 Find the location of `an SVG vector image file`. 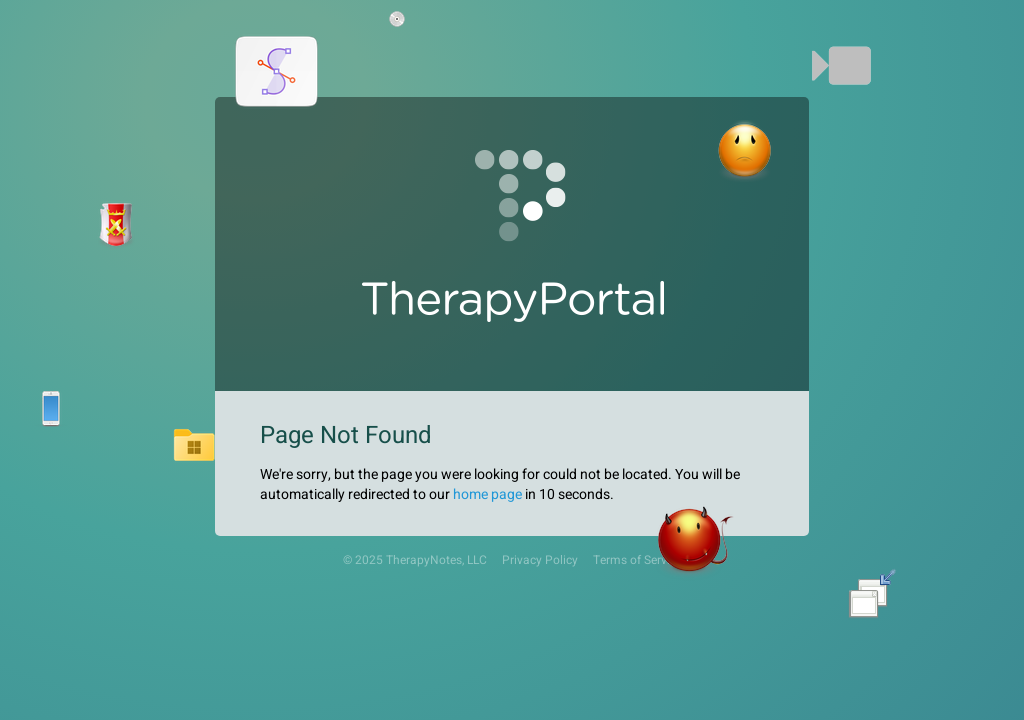

an SVG vector image file is located at coordinates (276, 68).